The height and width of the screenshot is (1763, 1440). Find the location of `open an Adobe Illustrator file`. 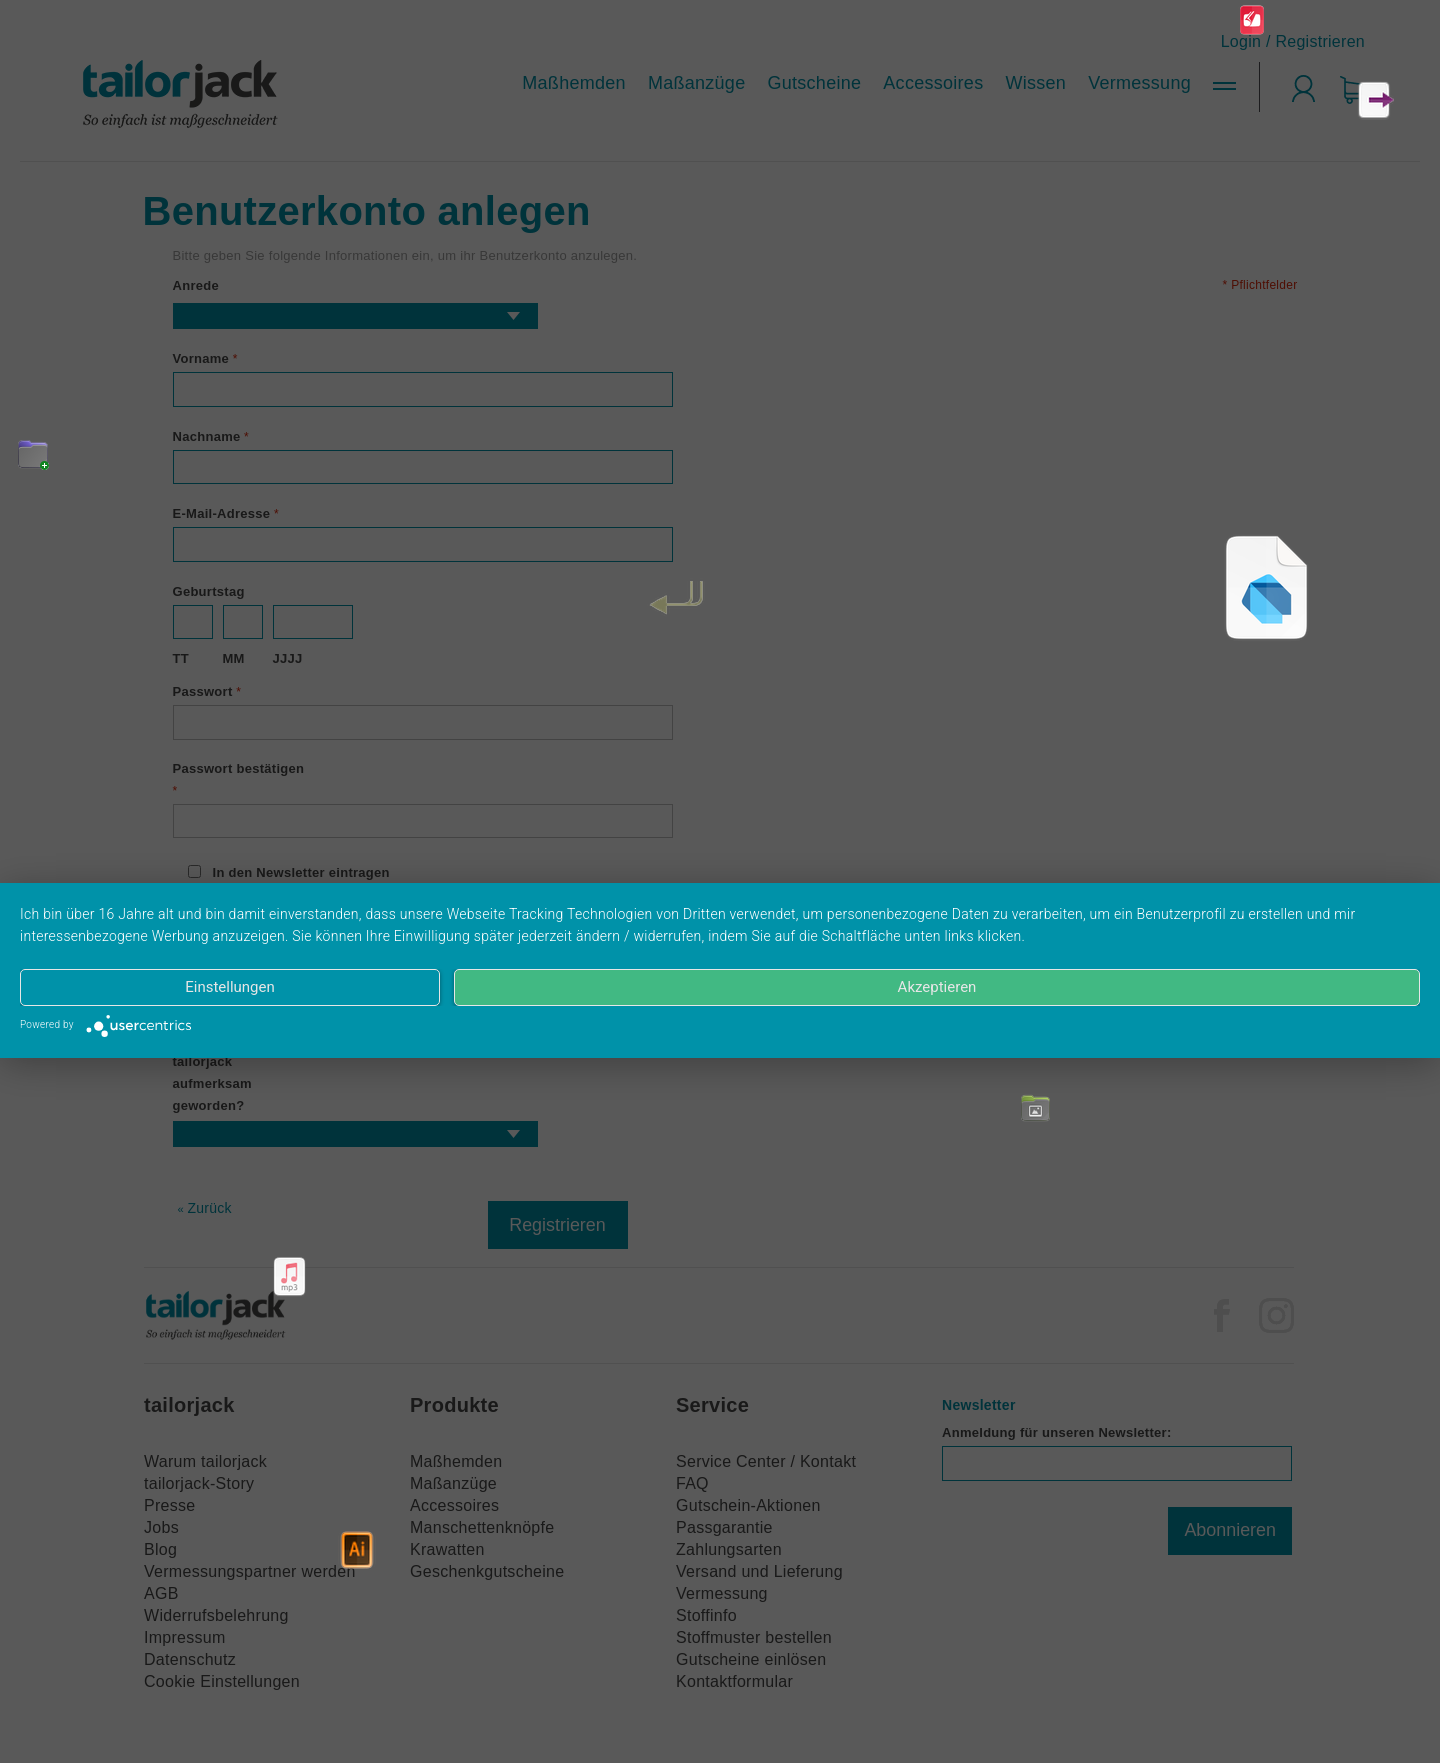

open an Adobe Illustrator file is located at coordinates (357, 1550).